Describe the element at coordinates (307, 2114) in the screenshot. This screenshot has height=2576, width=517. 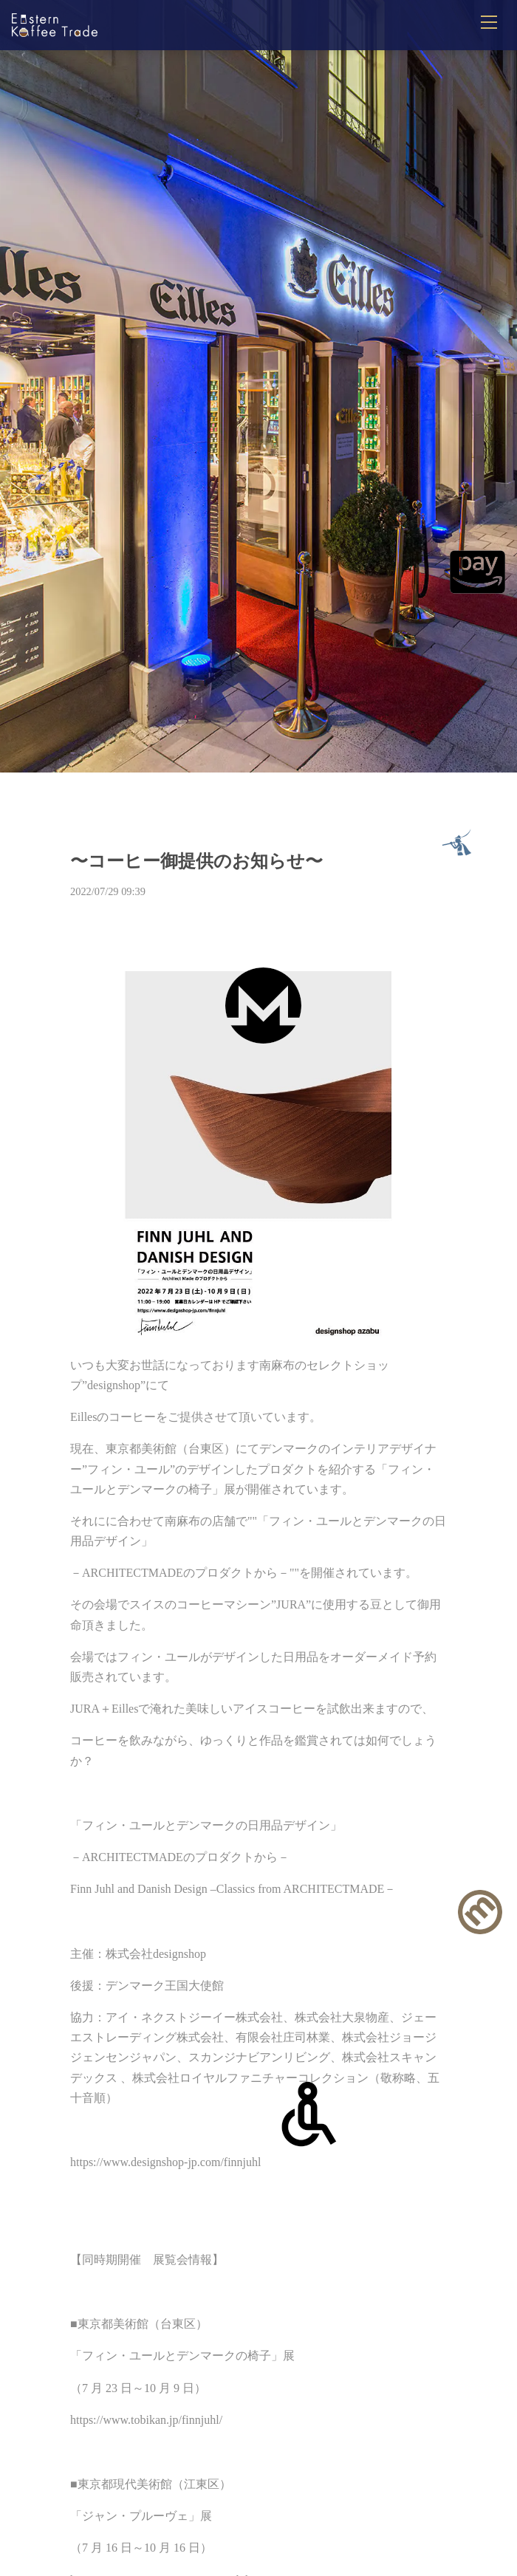
I see `indicates wheelchair accessible facilities` at that location.